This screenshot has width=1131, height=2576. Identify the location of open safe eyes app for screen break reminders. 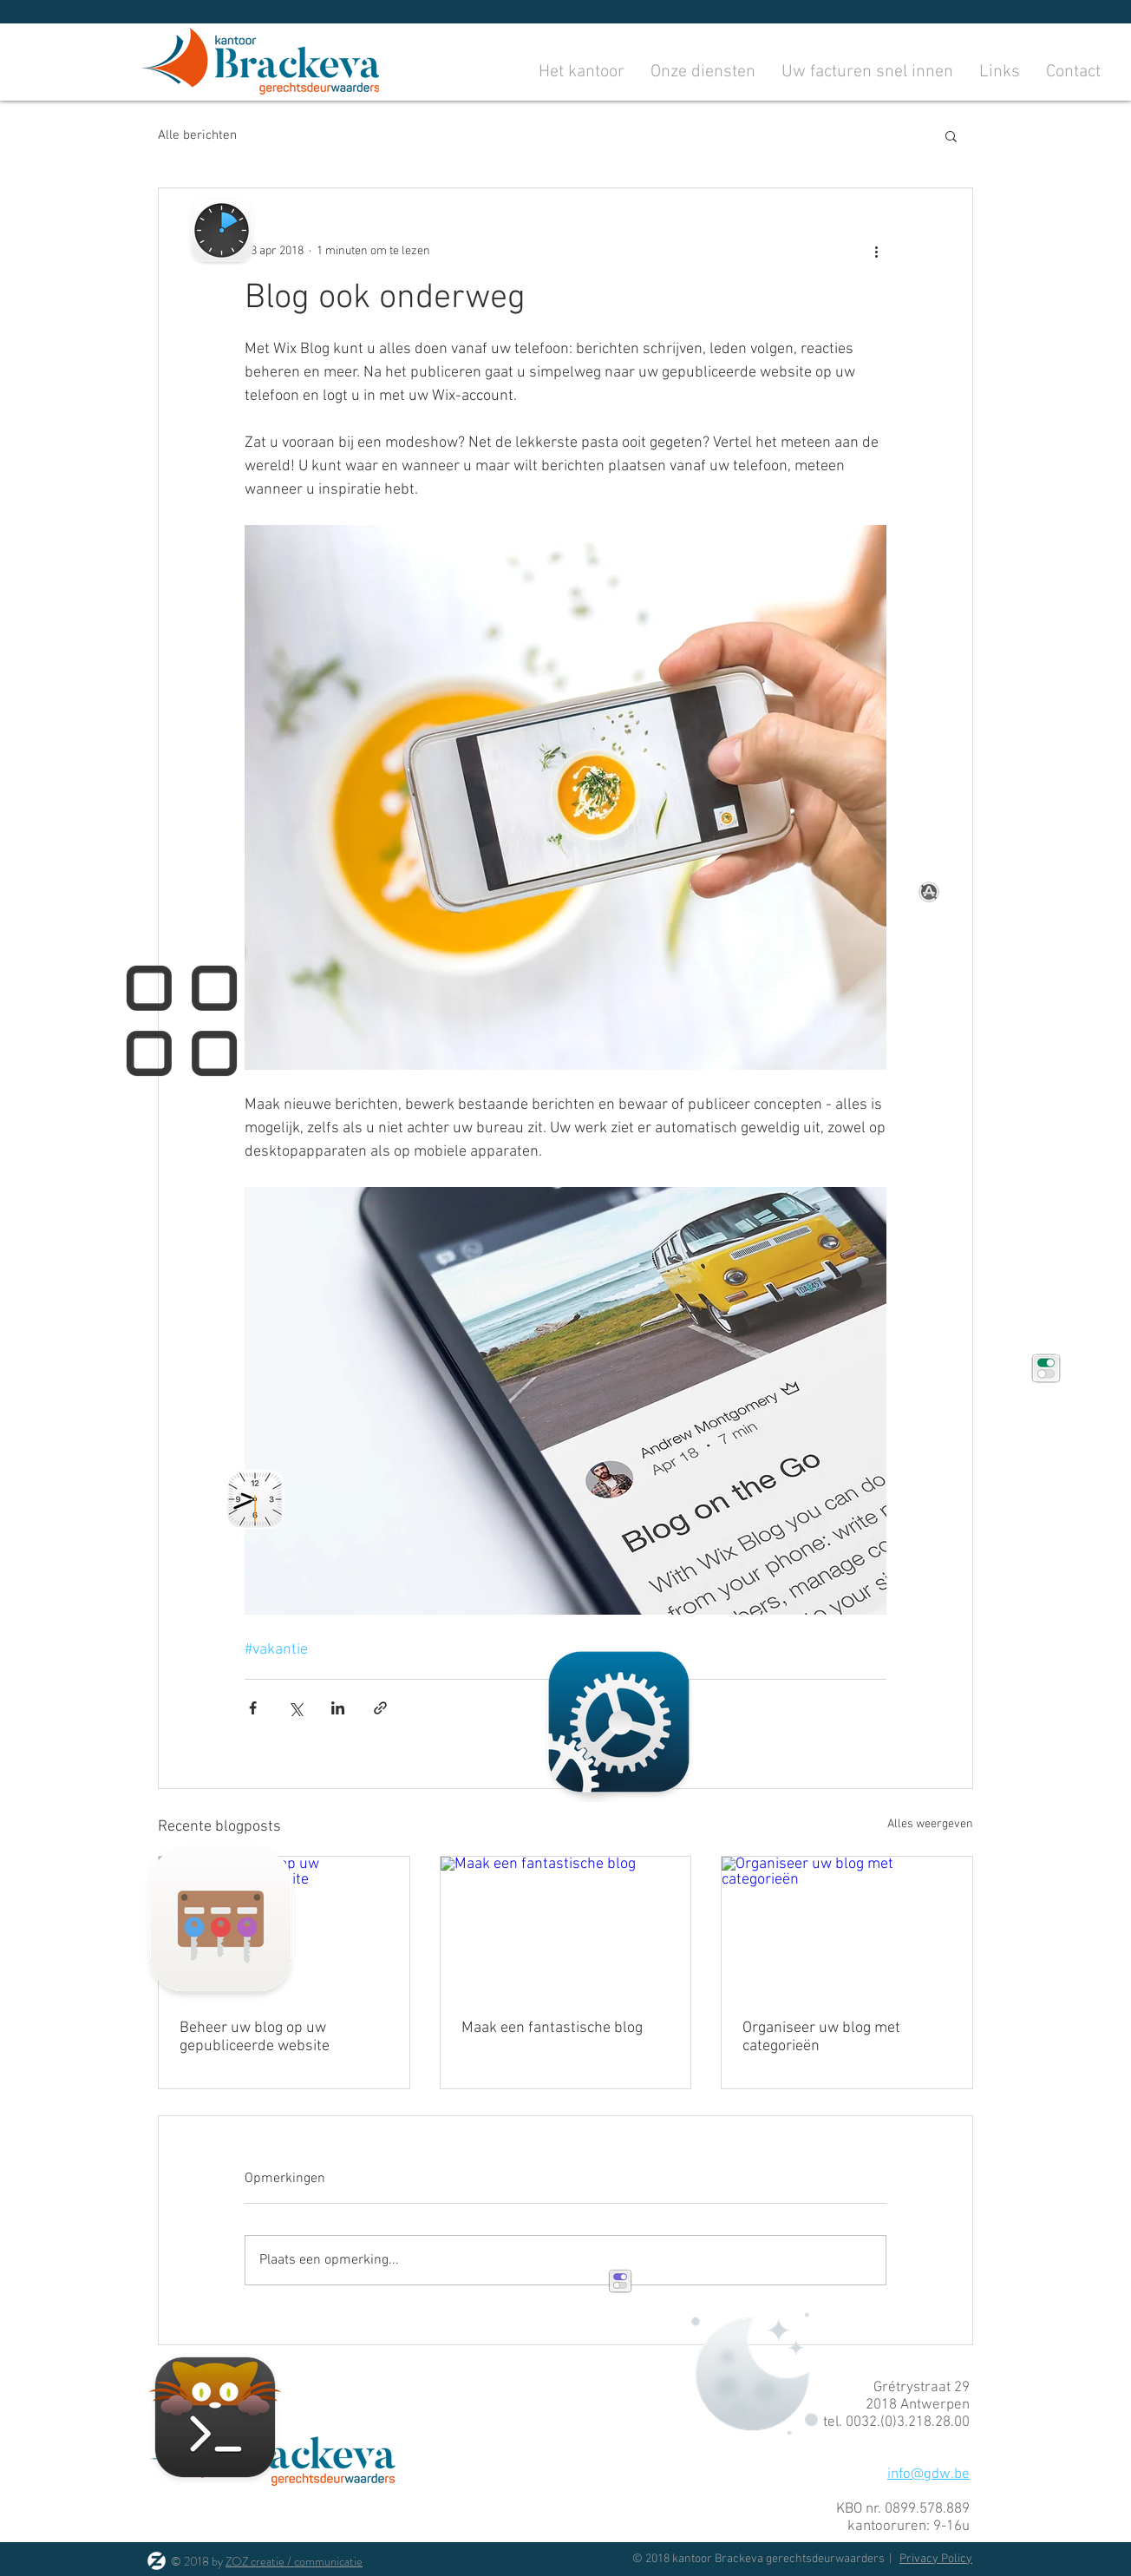
(221, 230).